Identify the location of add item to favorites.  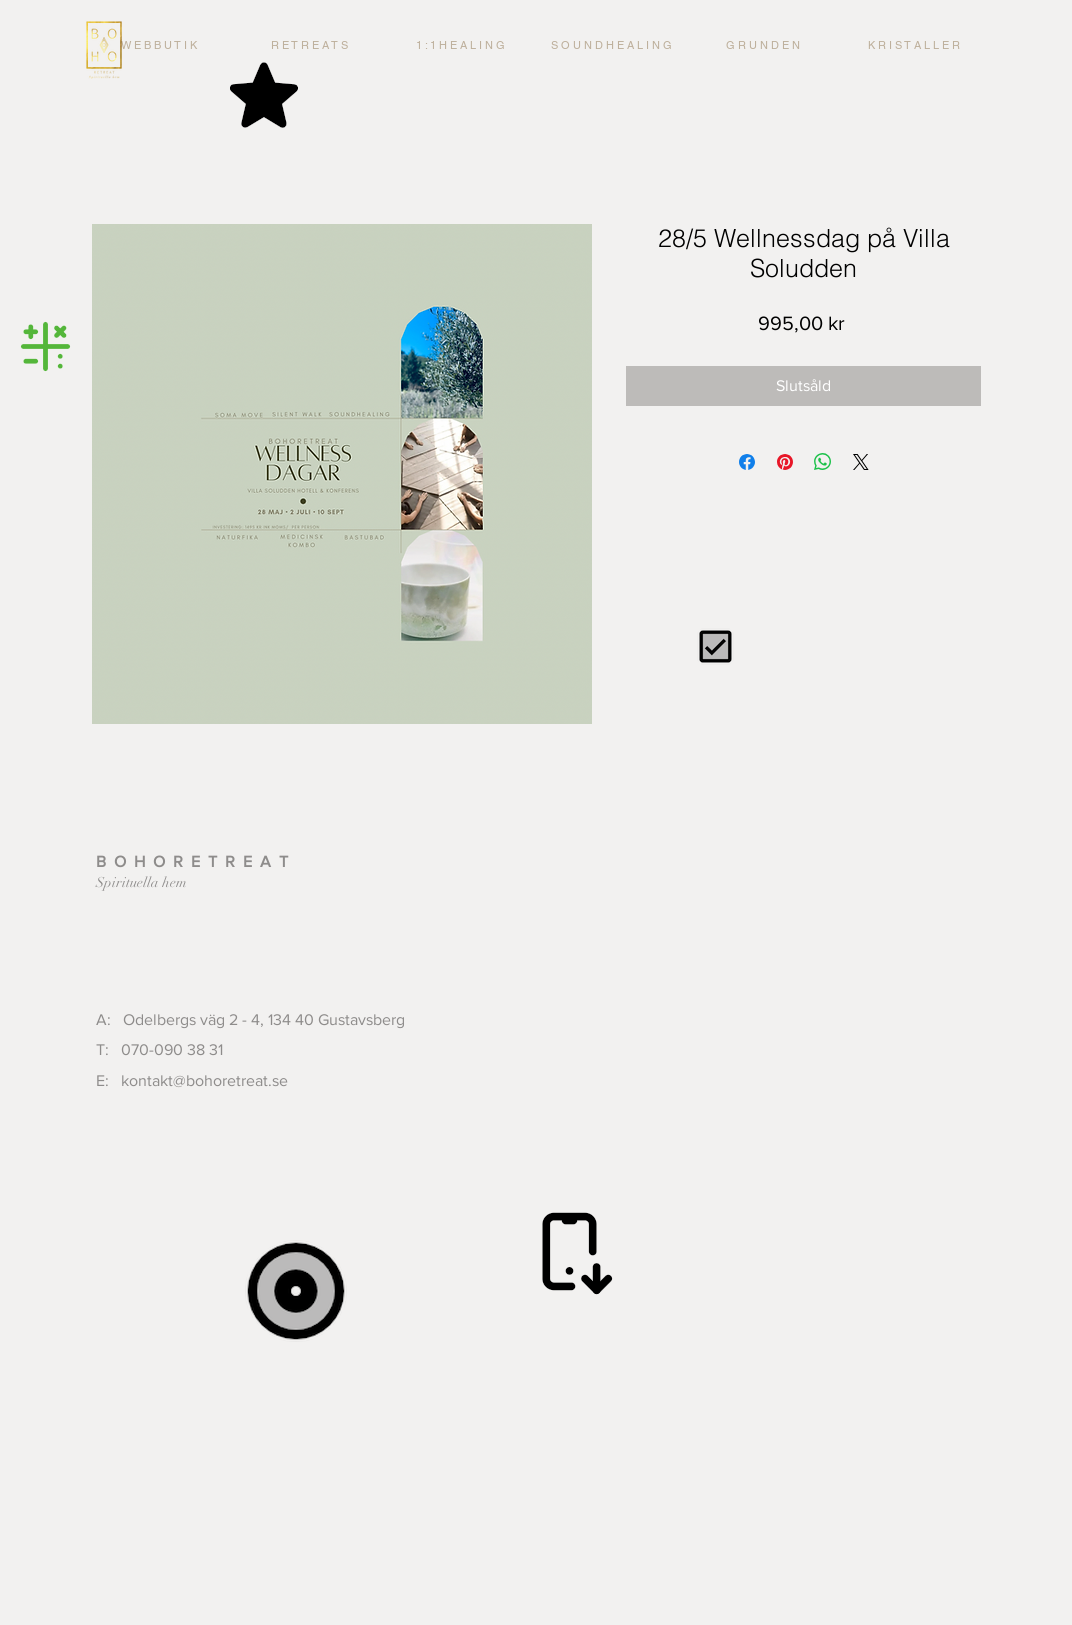
(264, 96).